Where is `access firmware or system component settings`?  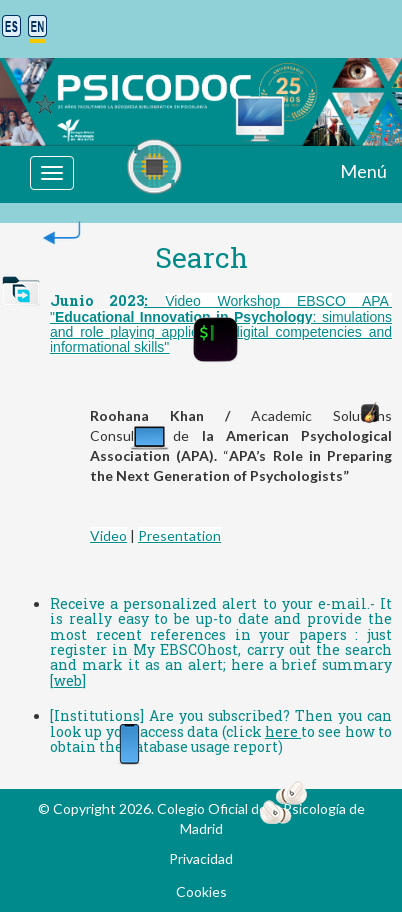 access firmware or system component settings is located at coordinates (154, 166).